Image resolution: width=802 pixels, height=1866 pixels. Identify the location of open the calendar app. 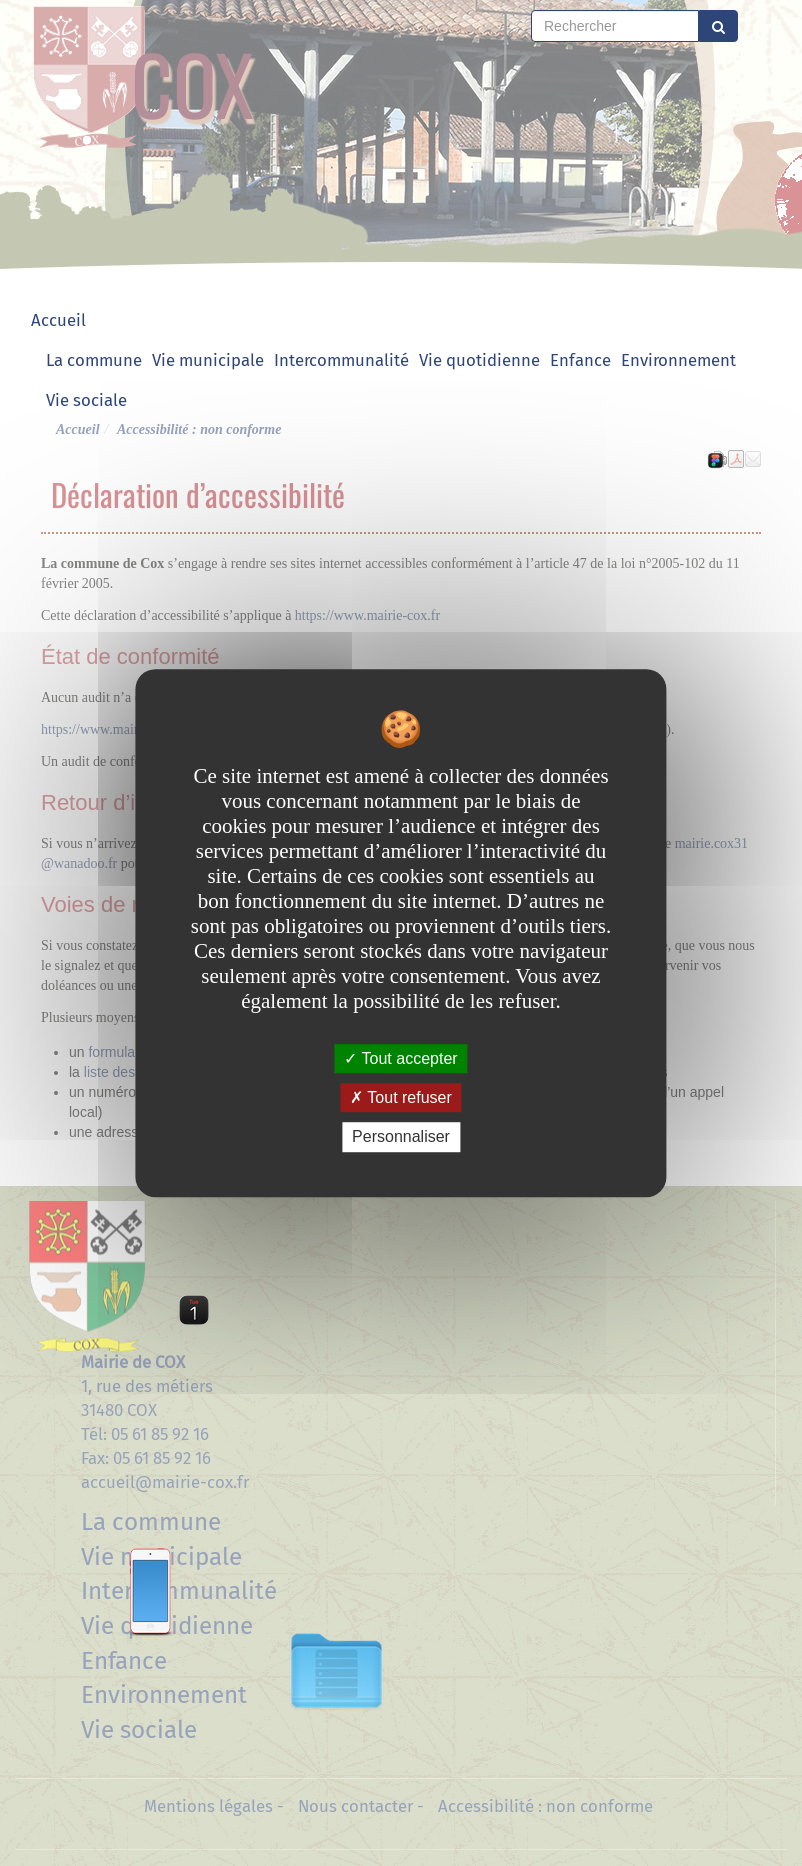
(194, 1310).